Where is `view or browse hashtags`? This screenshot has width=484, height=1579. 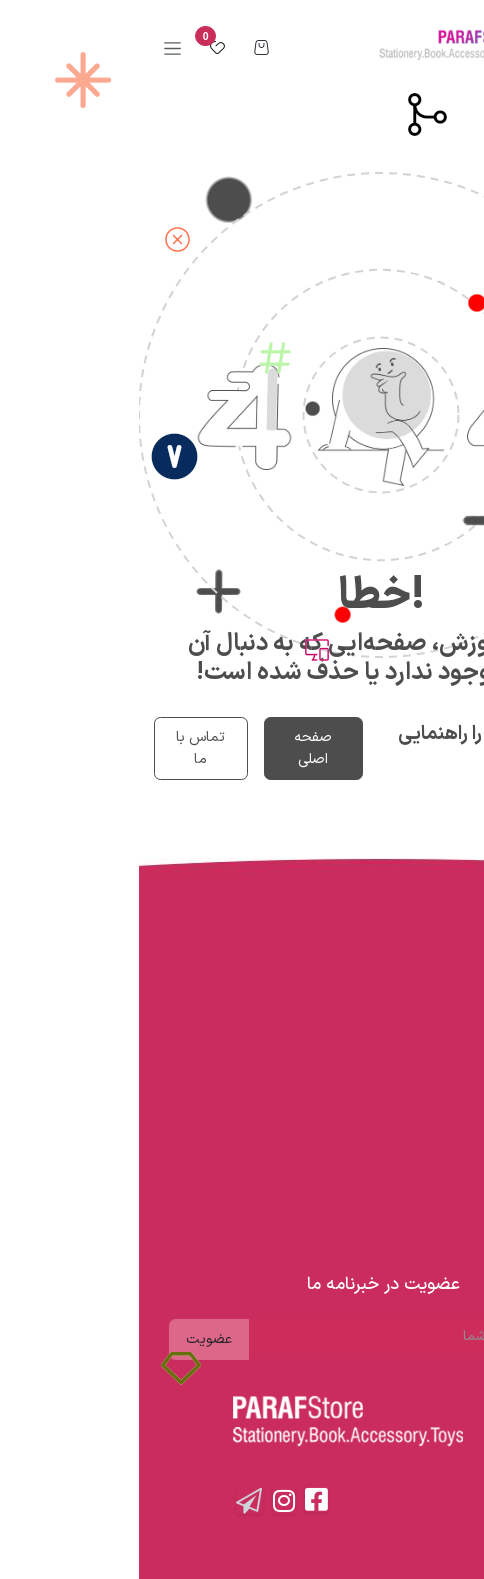
view or browse hashtags is located at coordinates (275, 358).